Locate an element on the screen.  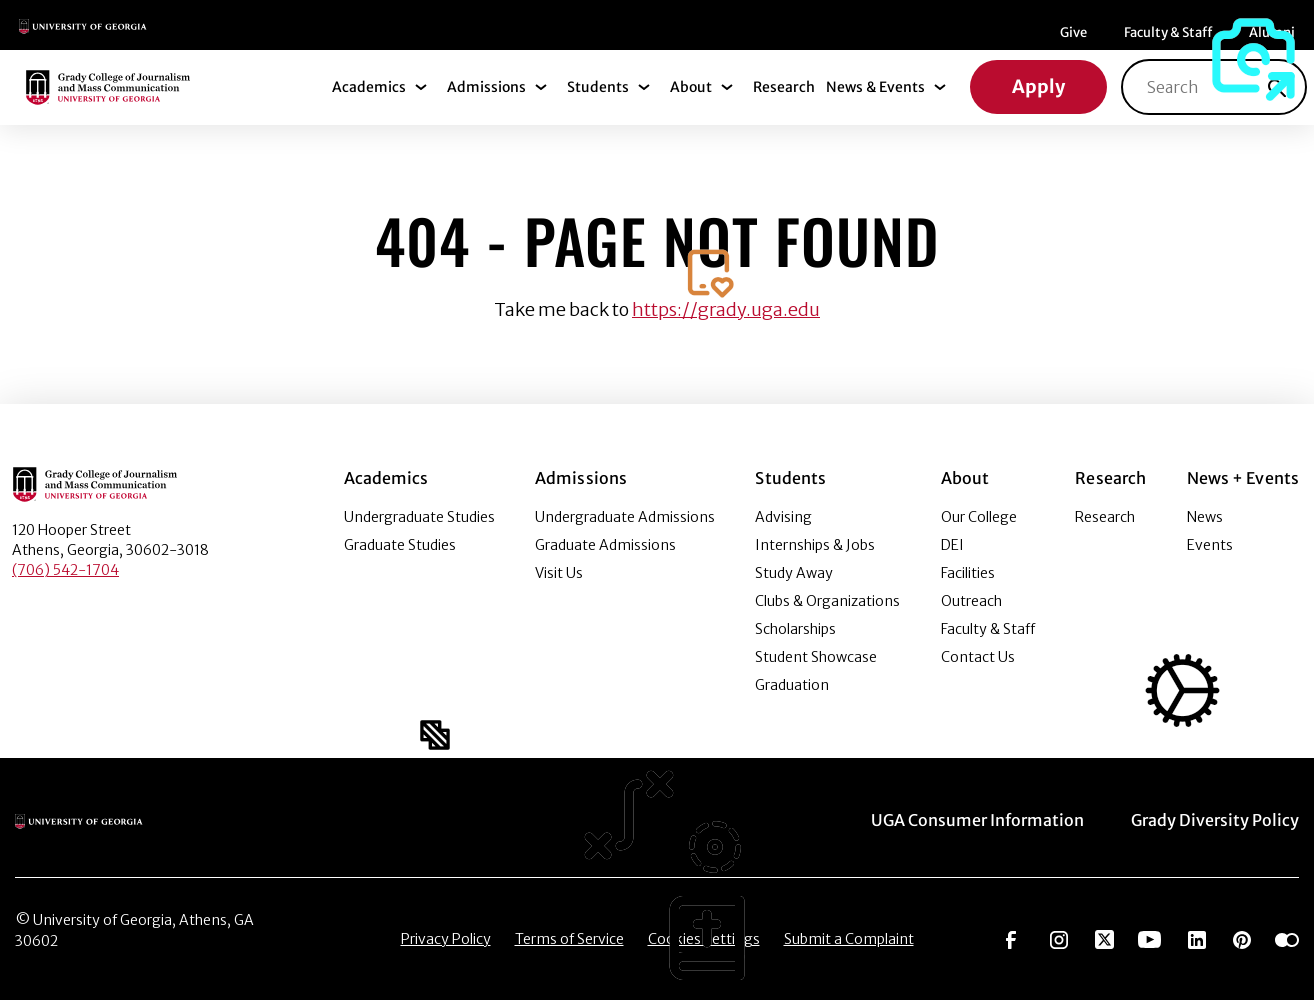
apply tilt-shift blur effect to photo is located at coordinates (715, 847).